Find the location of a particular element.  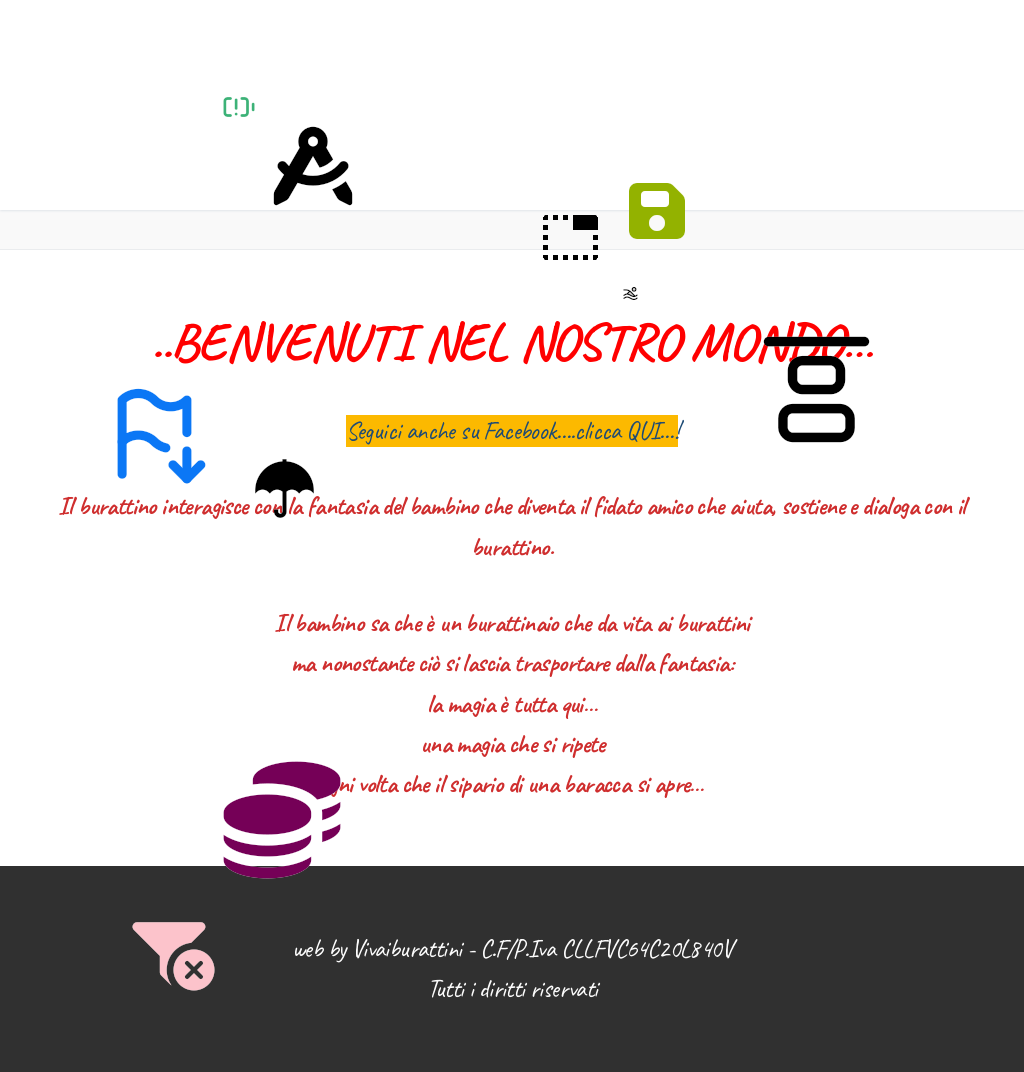

indicates low battery warning is located at coordinates (239, 107).